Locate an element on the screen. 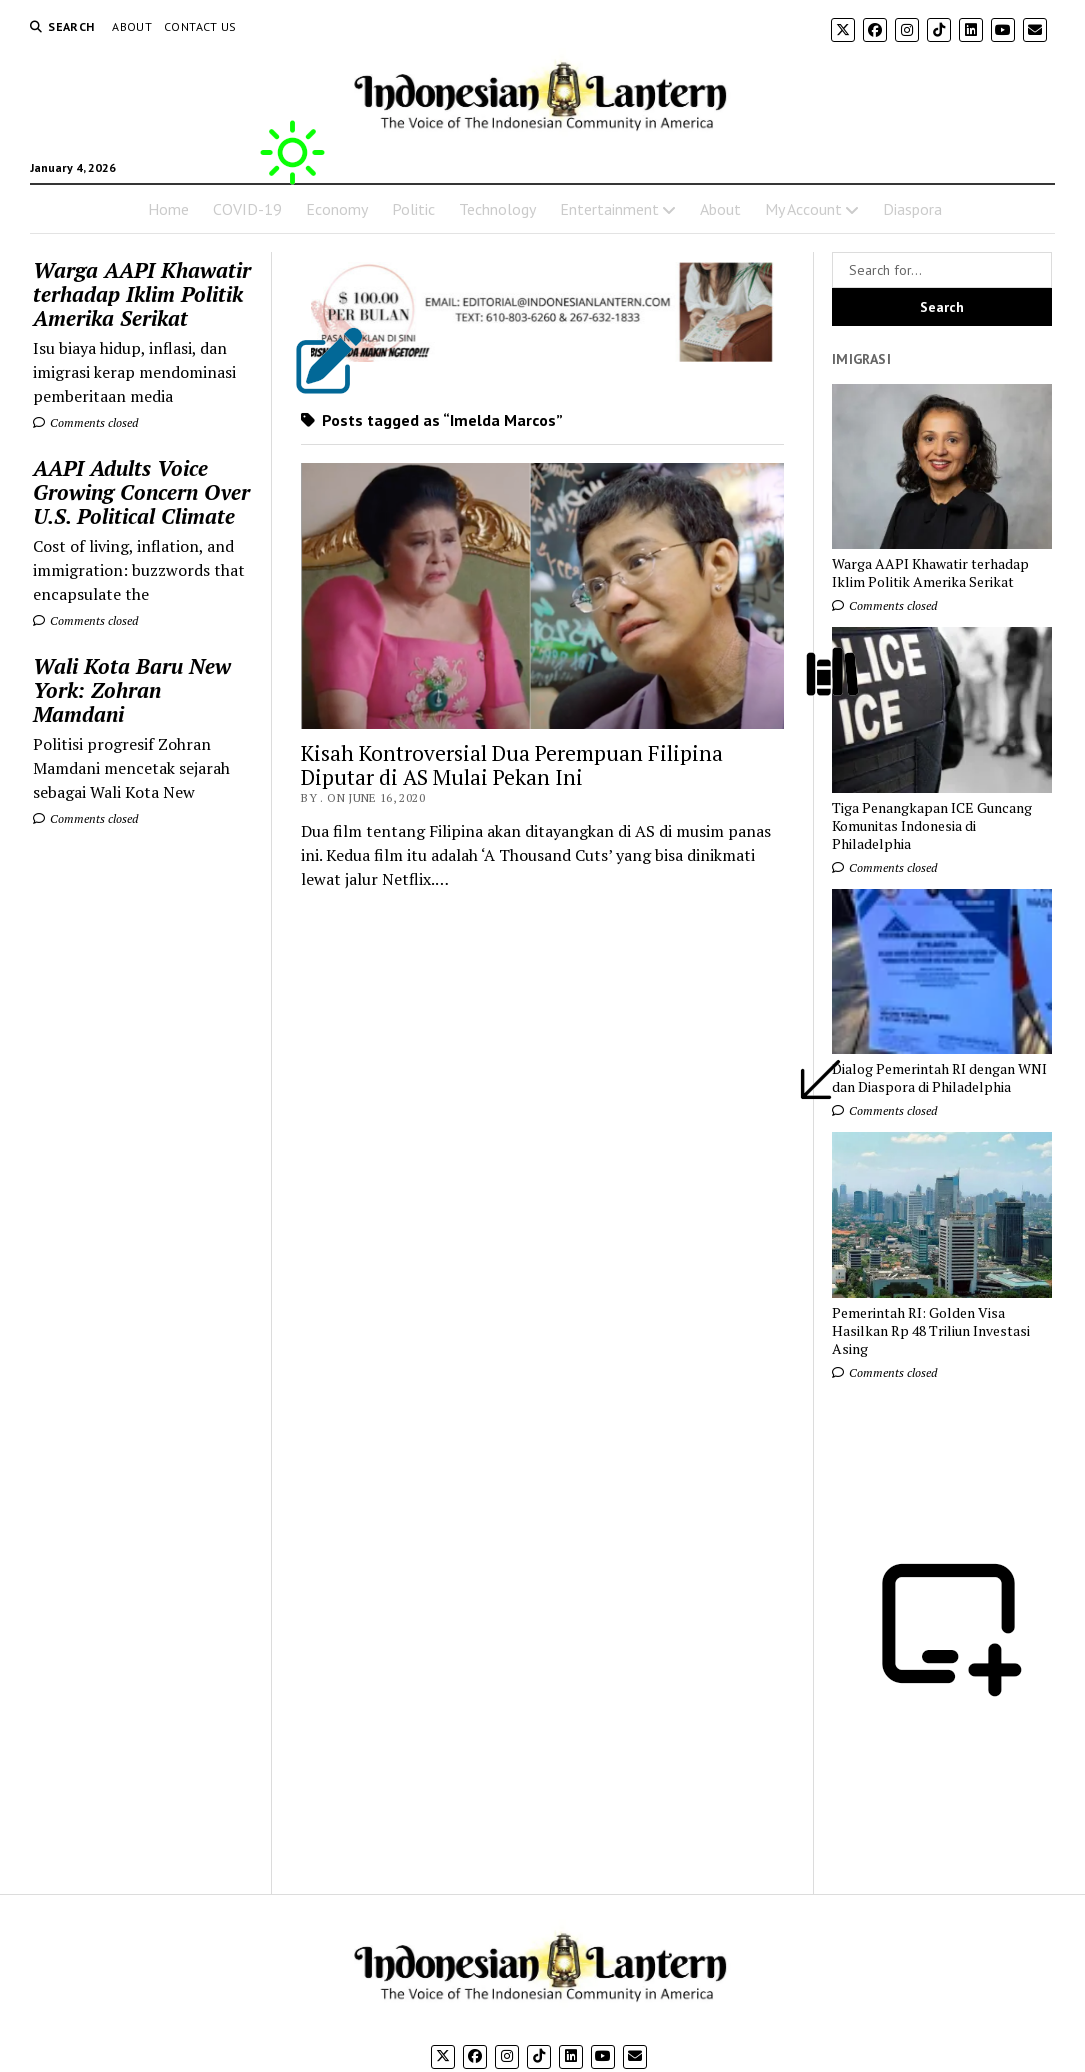 This screenshot has width=1085, height=2072. switch to light mode is located at coordinates (292, 152).